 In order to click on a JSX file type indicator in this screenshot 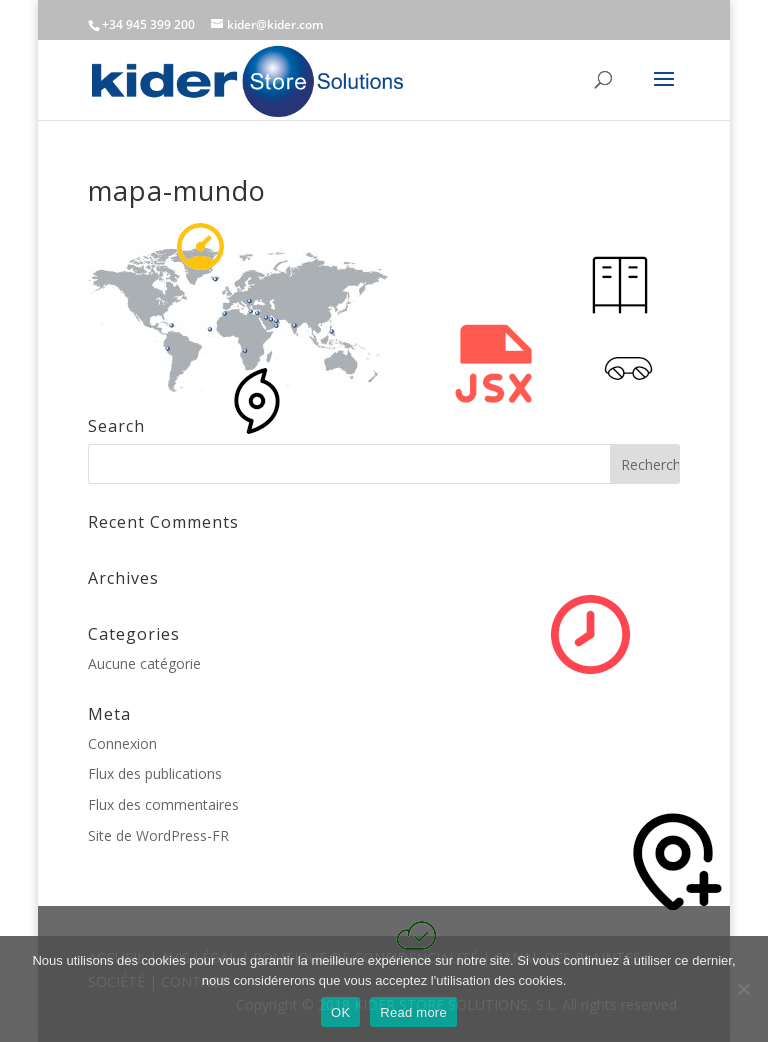, I will do `click(496, 367)`.